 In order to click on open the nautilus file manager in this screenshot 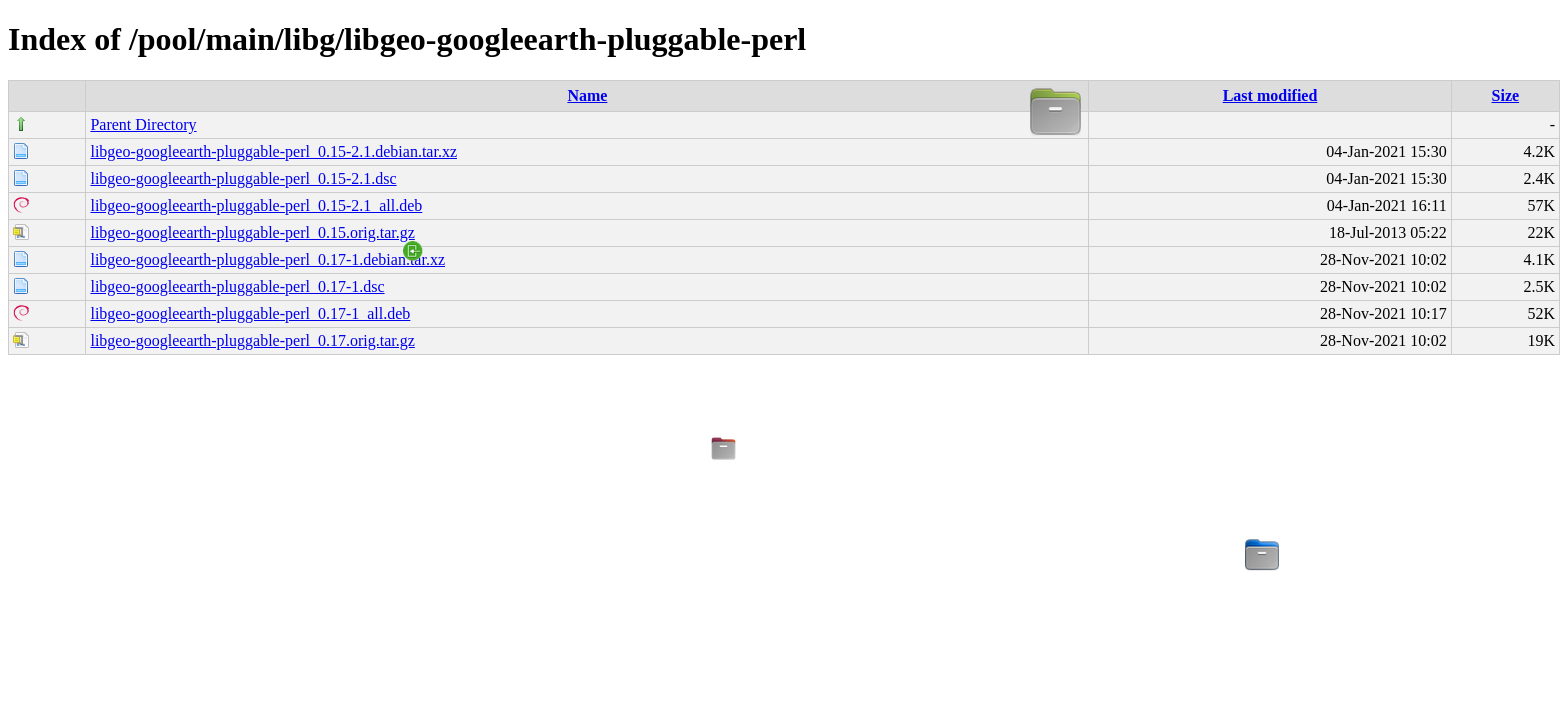, I will do `click(723, 448)`.